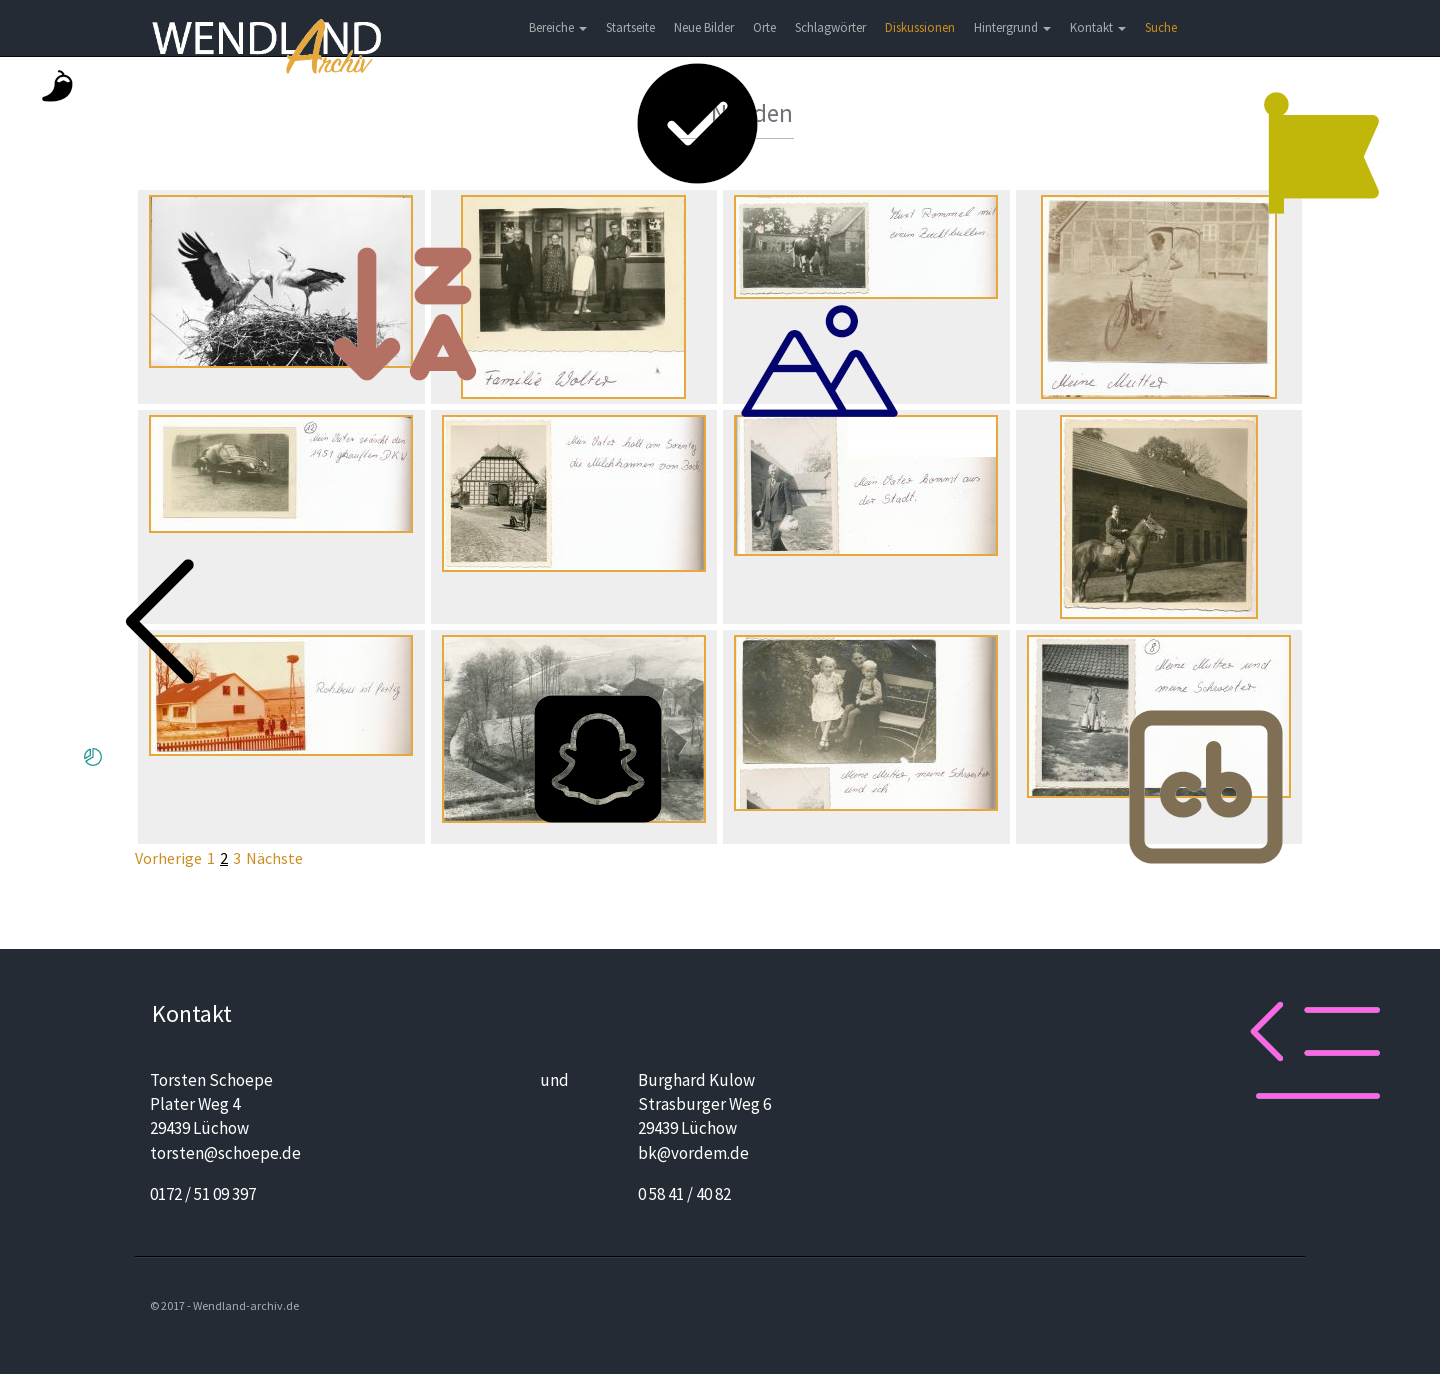 This screenshot has width=1440, height=1374. What do you see at coordinates (697, 123) in the screenshot?
I see `indicates successful completion or confirmation` at bounding box center [697, 123].